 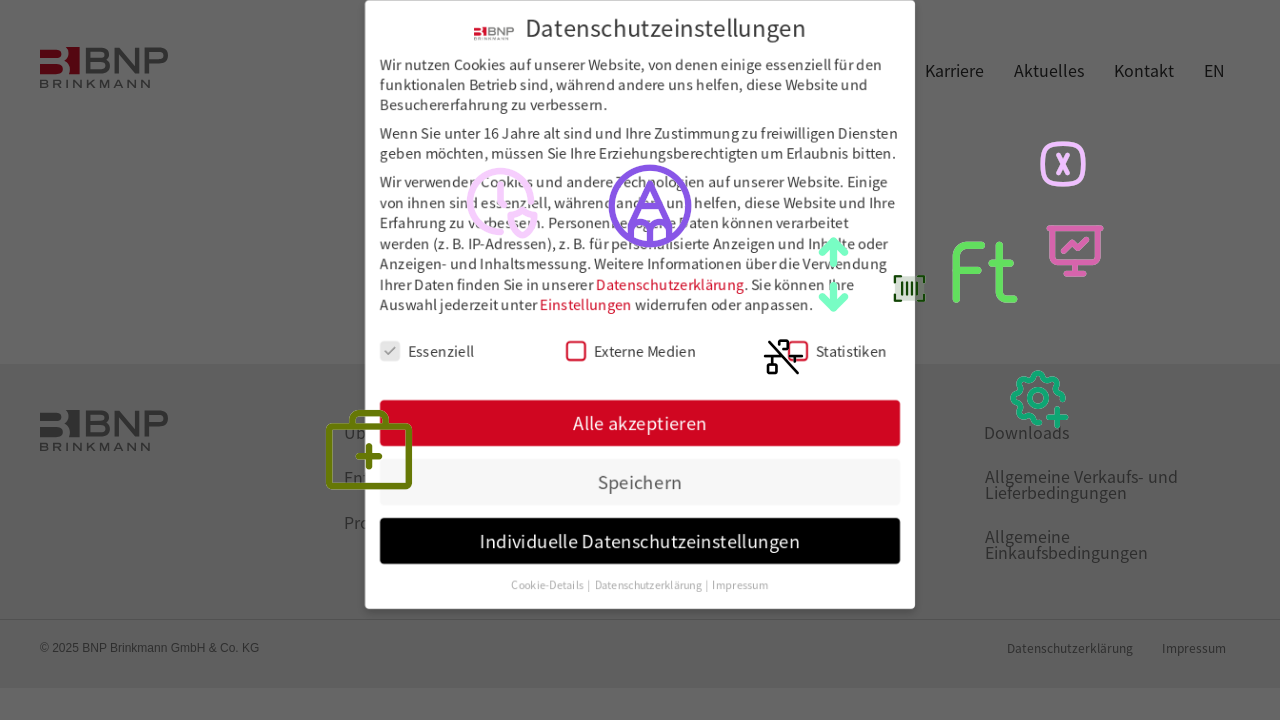 What do you see at coordinates (783, 357) in the screenshot?
I see `network connection unavailable` at bounding box center [783, 357].